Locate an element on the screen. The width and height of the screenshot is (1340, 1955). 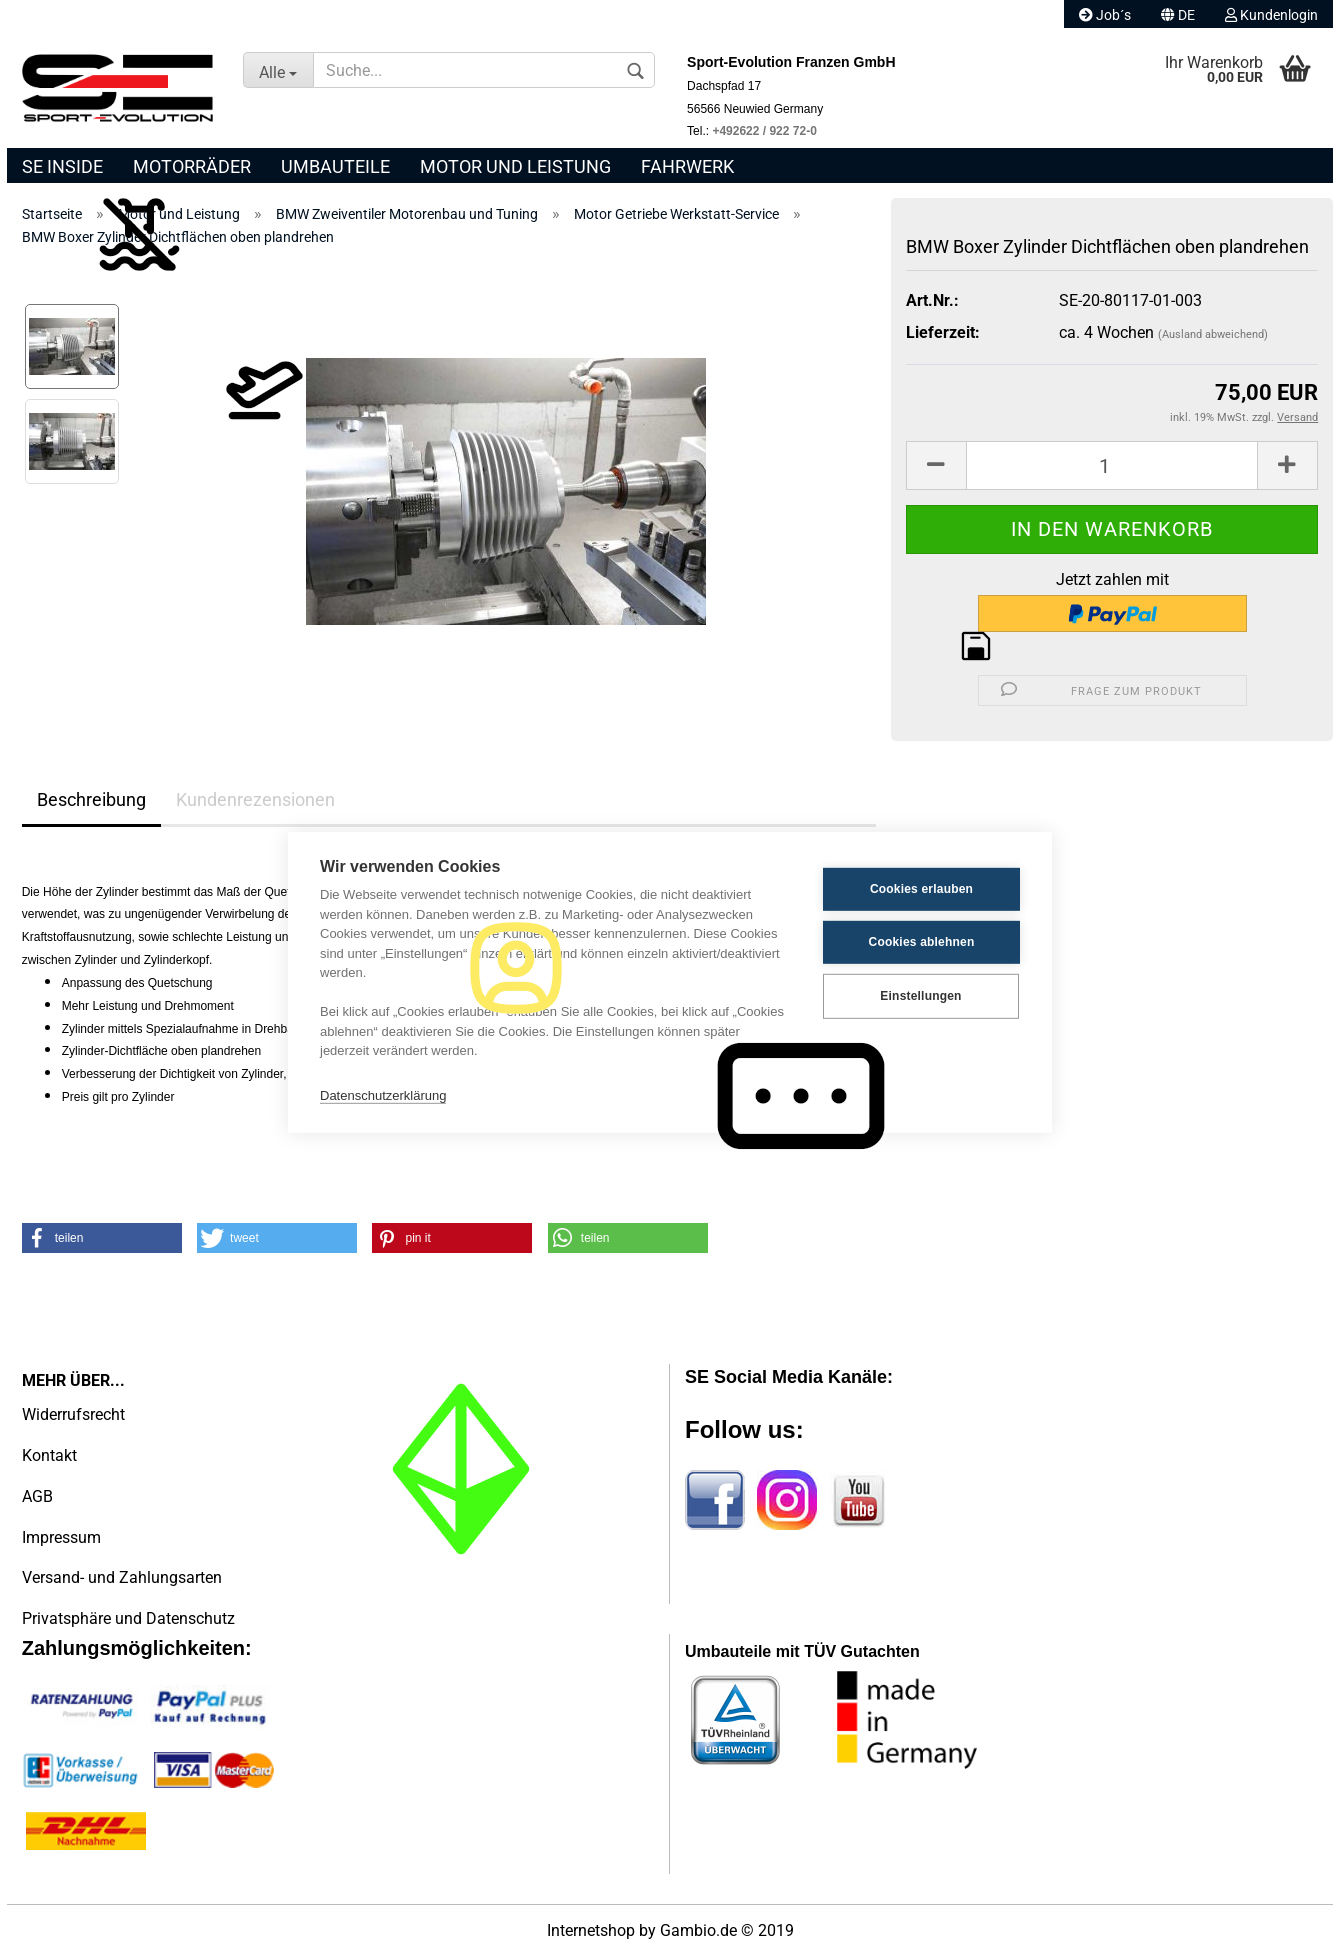
pool closed or unavailable is located at coordinates (139, 234).